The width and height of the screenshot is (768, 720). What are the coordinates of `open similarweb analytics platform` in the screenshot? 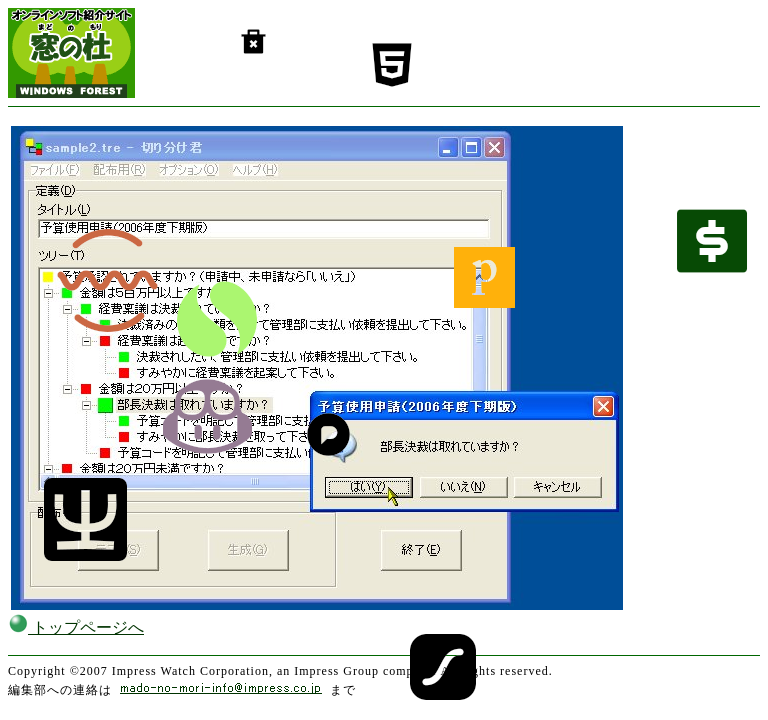 It's located at (217, 319).